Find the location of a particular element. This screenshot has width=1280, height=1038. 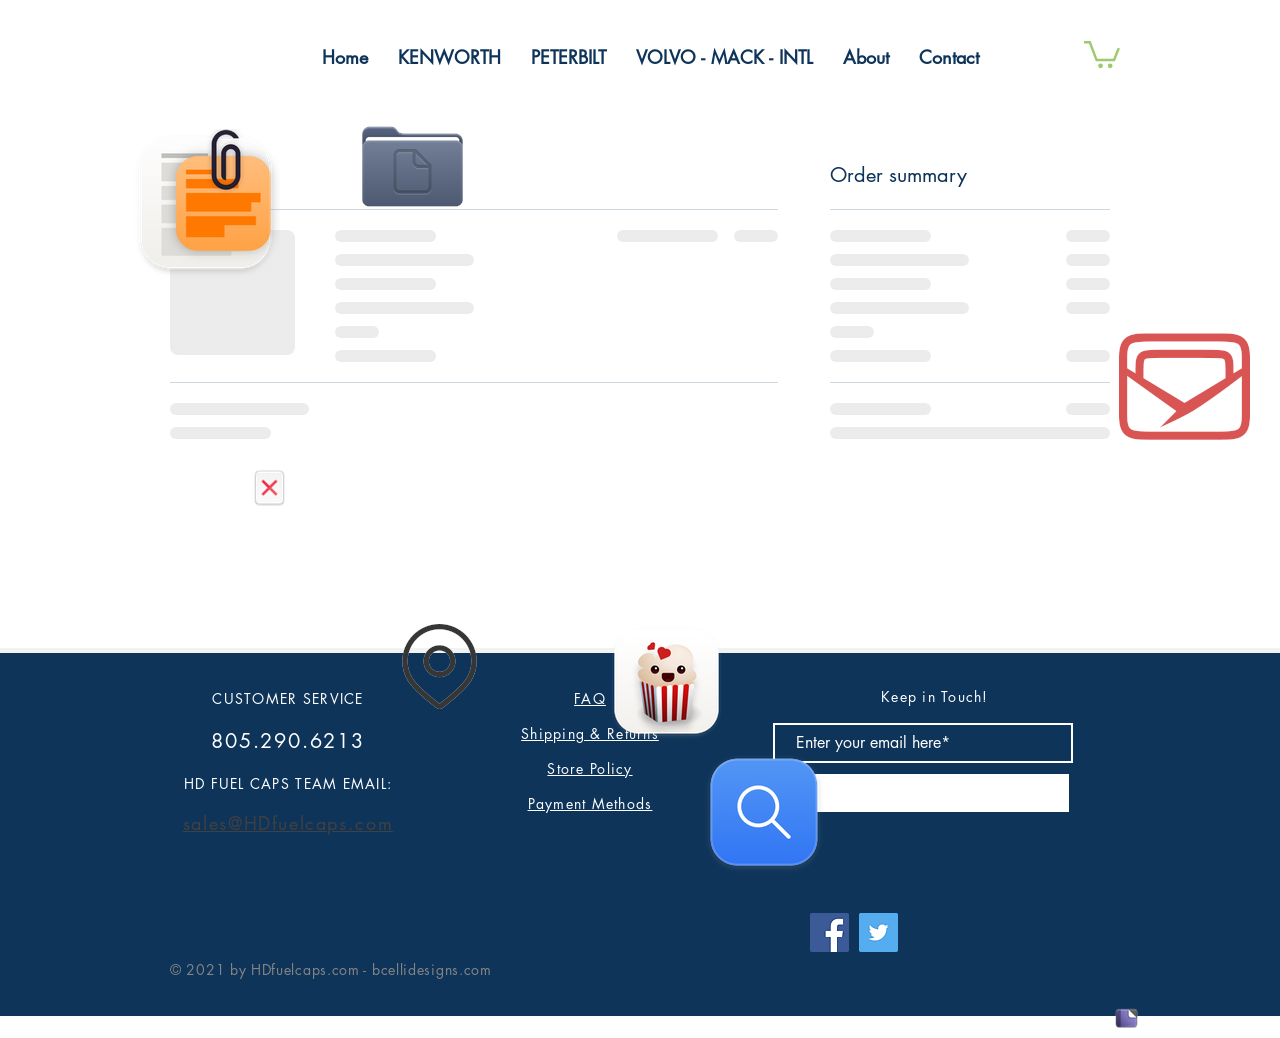

open pdf metadata editor app is located at coordinates (205, 203).